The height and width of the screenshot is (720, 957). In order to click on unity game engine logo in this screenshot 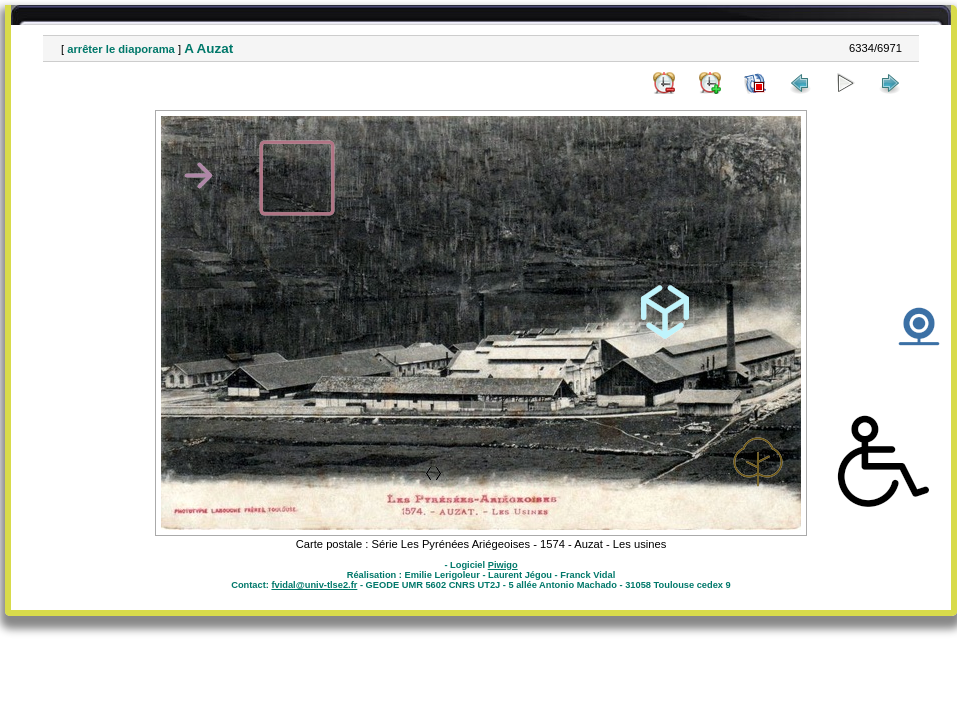, I will do `click(665, 312)`.